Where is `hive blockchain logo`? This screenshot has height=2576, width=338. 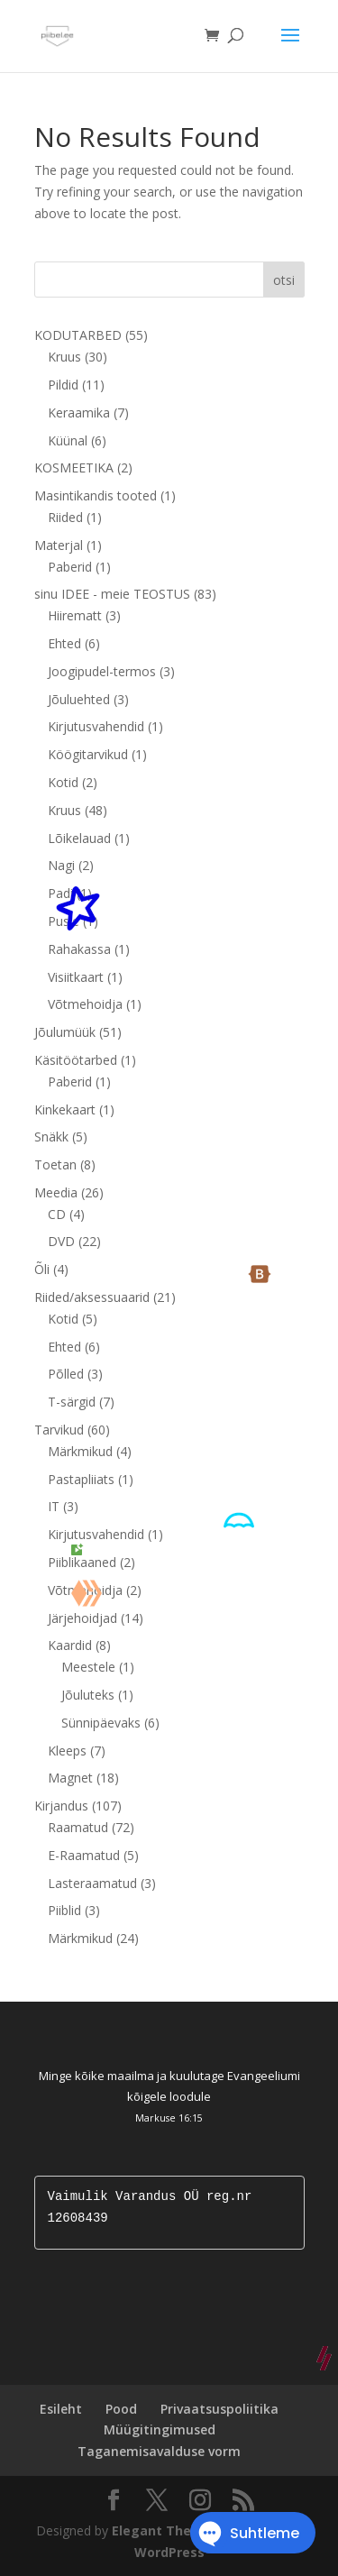 hive blockchain logo is located at coordinates (87, 1593).